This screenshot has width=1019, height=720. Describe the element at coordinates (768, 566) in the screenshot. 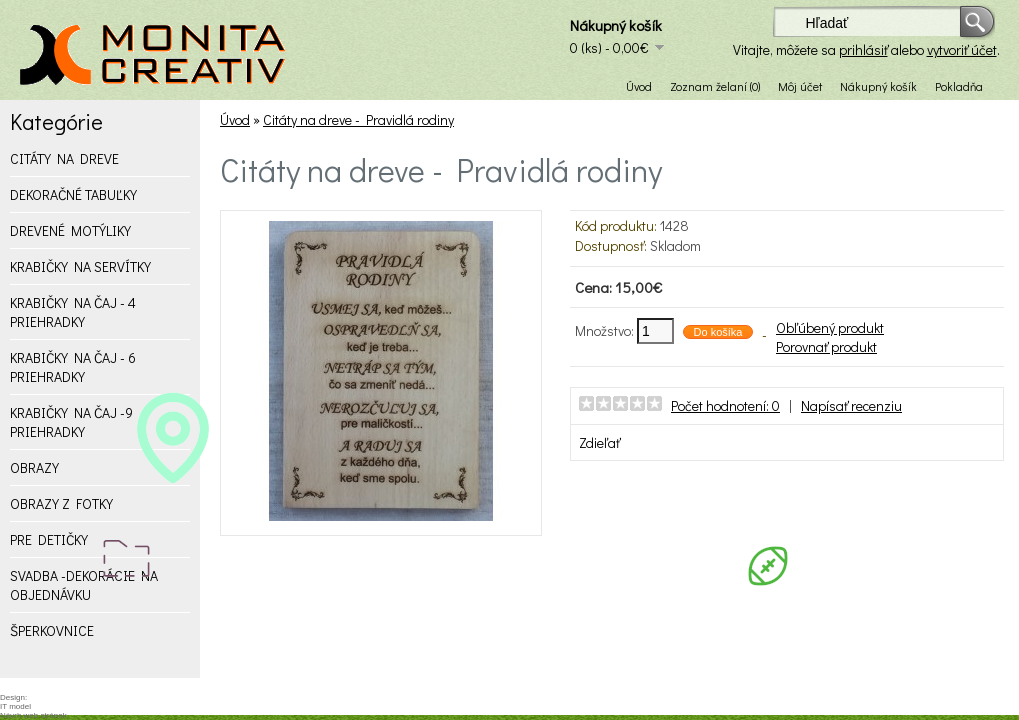

I see `access sports scores and updates` at that location.